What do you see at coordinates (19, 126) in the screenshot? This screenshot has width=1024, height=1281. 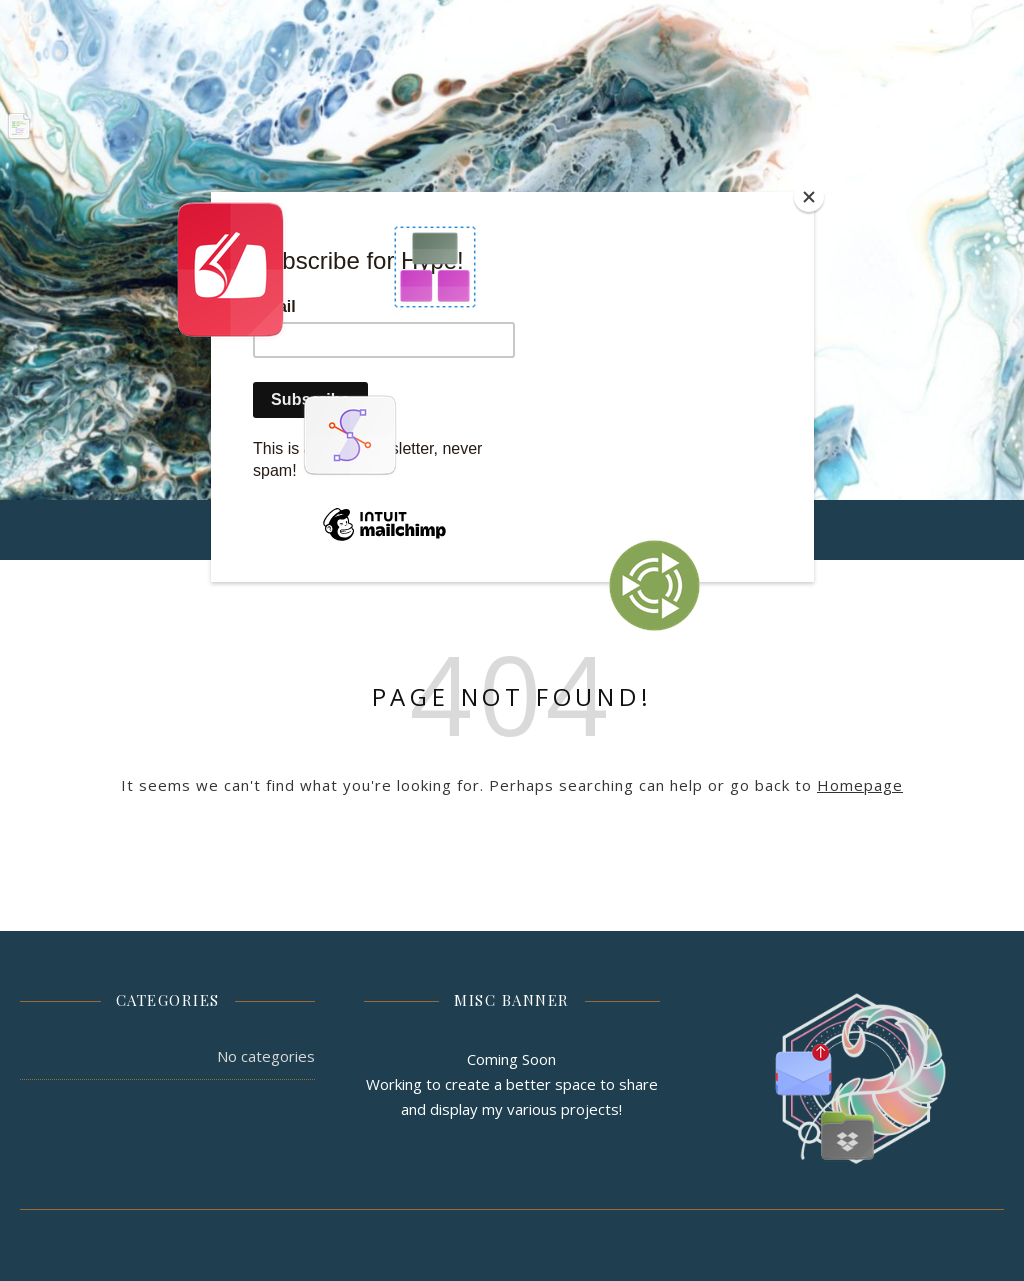 I see `cobol source code file` at bounding box center [19, 126].